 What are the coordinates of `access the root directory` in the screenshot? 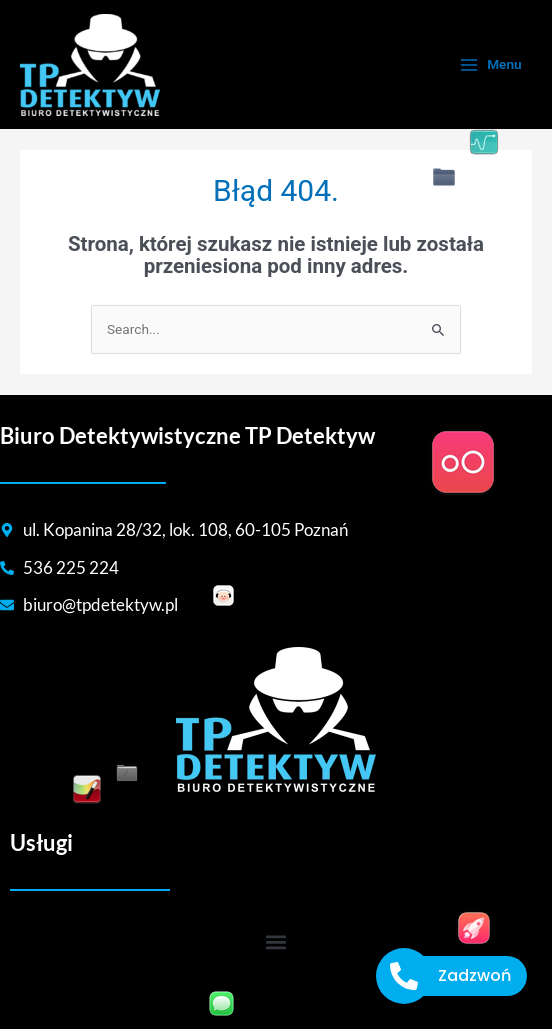 It's located at (127, 773).